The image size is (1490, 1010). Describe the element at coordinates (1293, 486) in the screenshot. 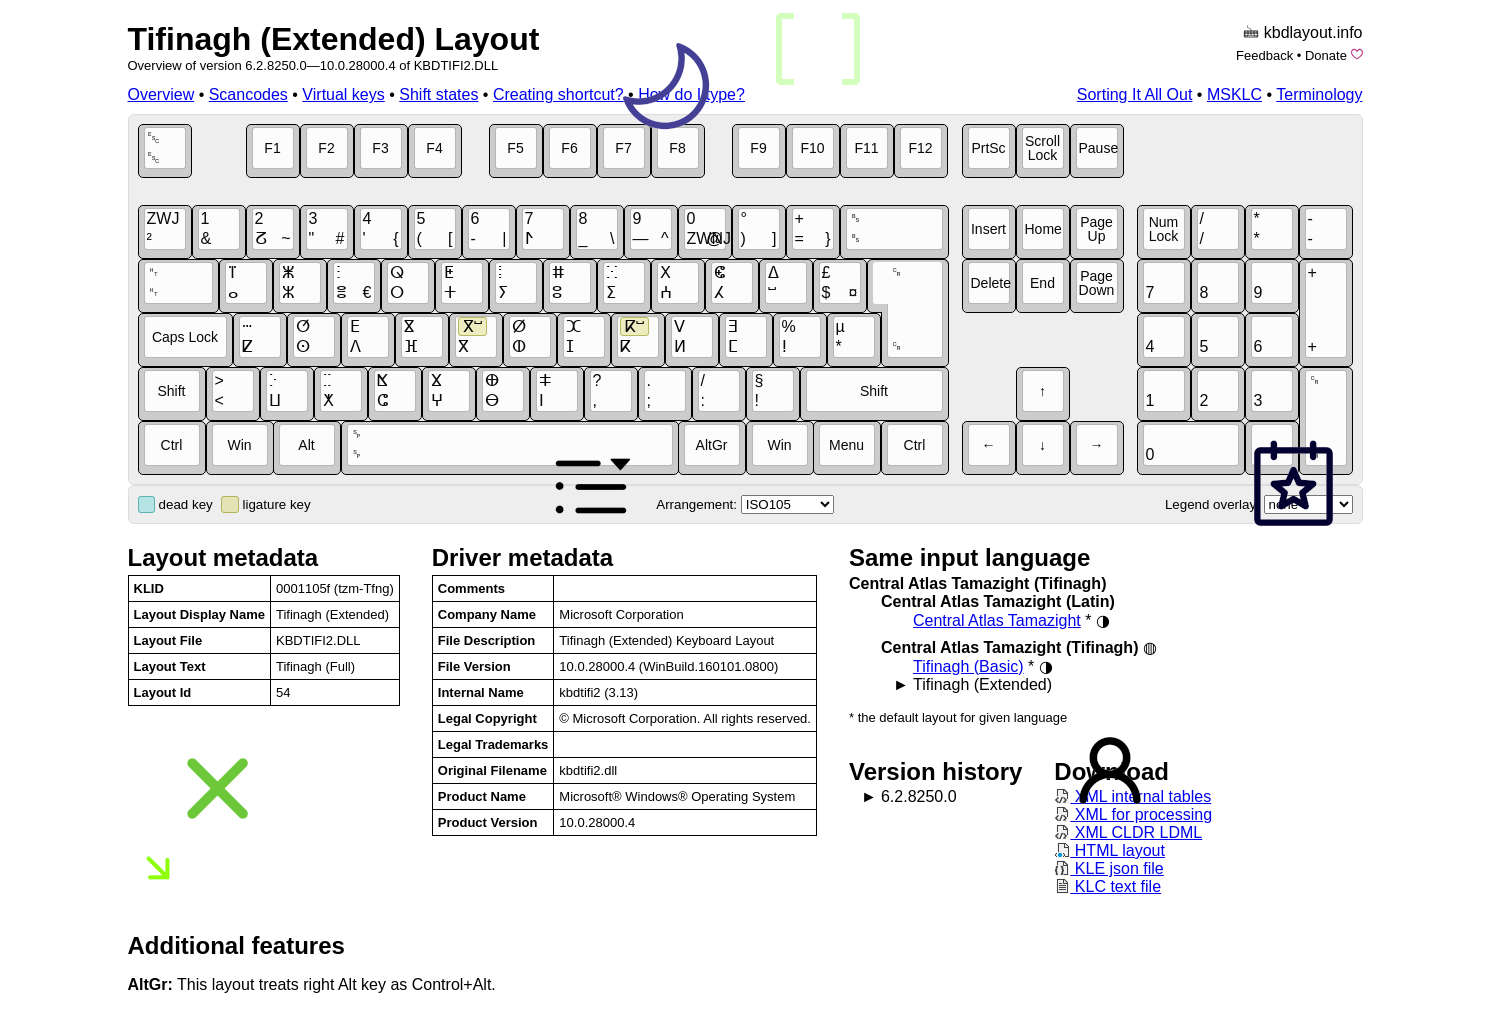

I see `view favorite or starred events` at that location.